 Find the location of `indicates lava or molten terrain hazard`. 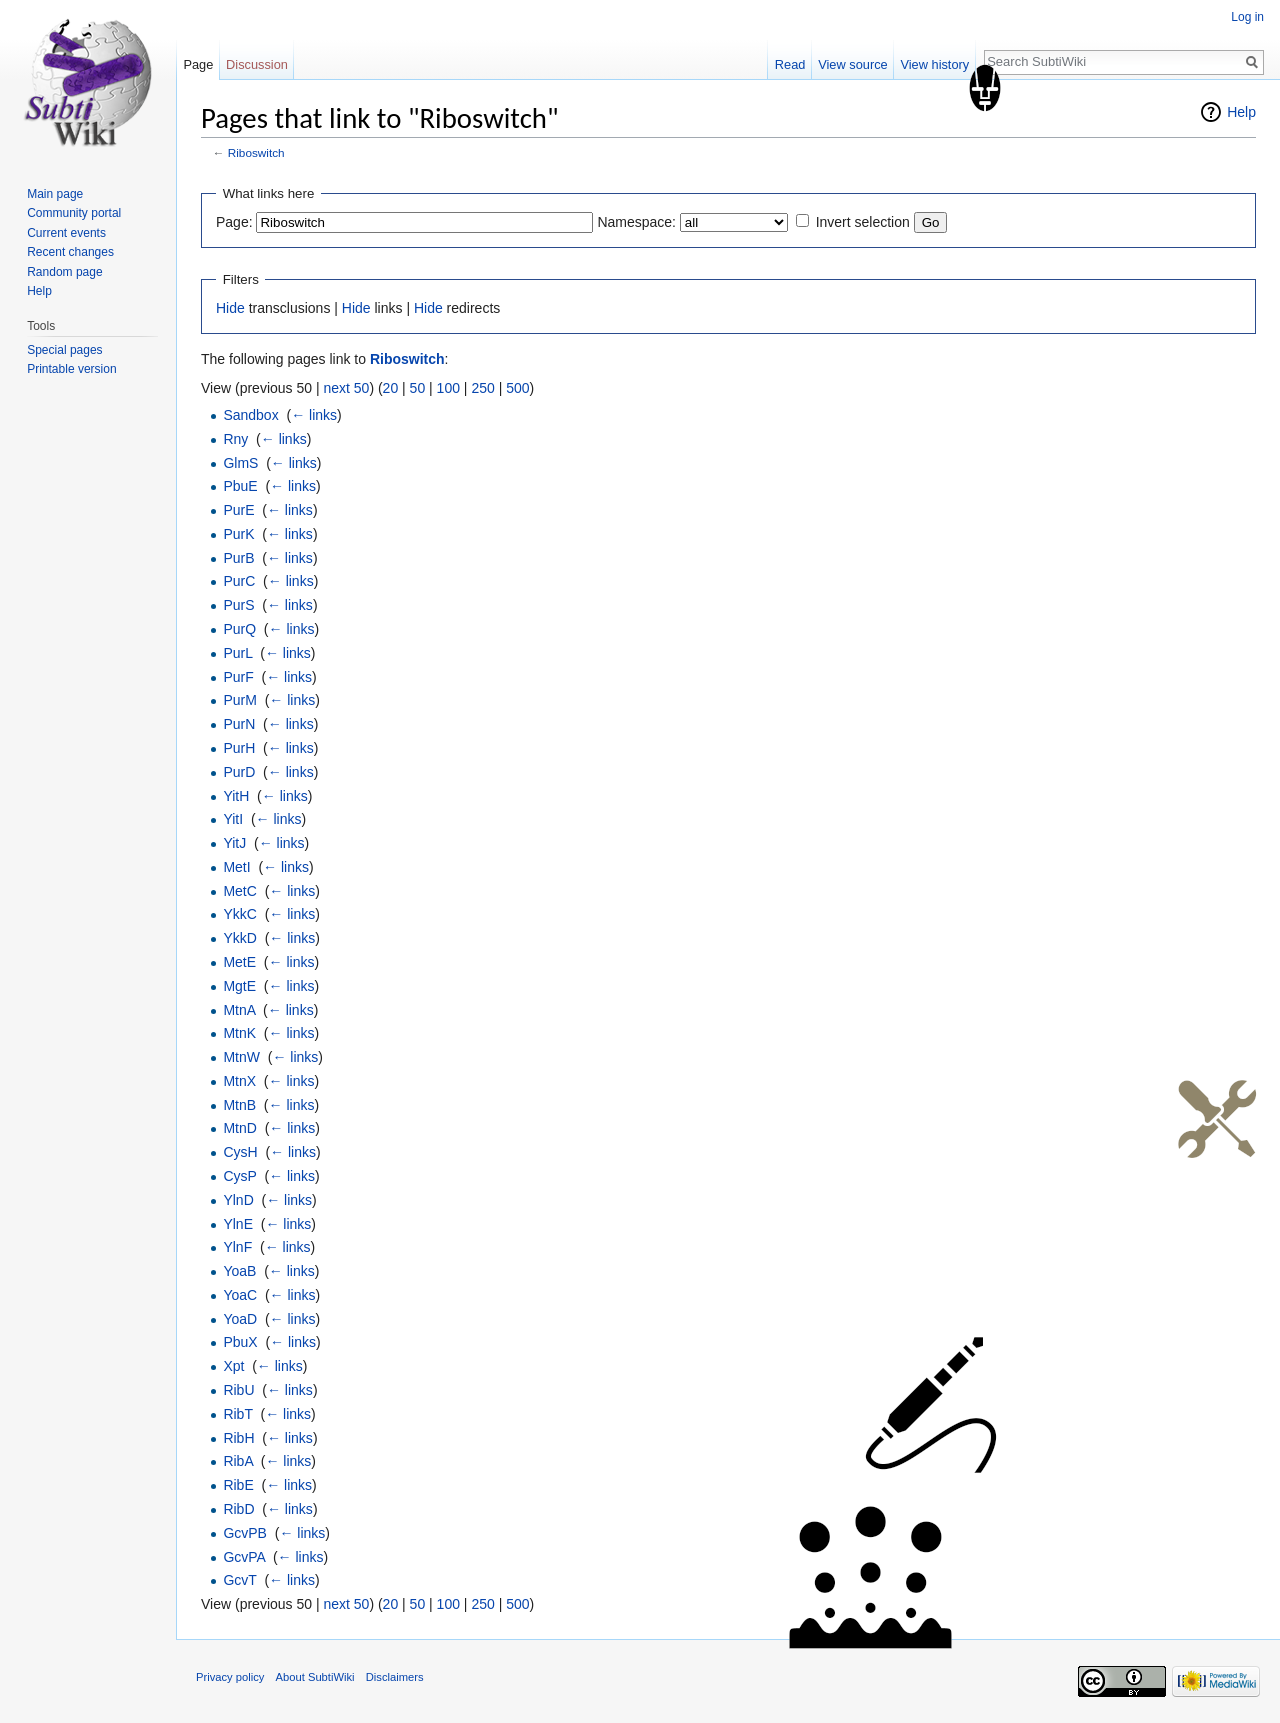

indicates lava or molten terrain hazard is located at coordinates (870, 1577).